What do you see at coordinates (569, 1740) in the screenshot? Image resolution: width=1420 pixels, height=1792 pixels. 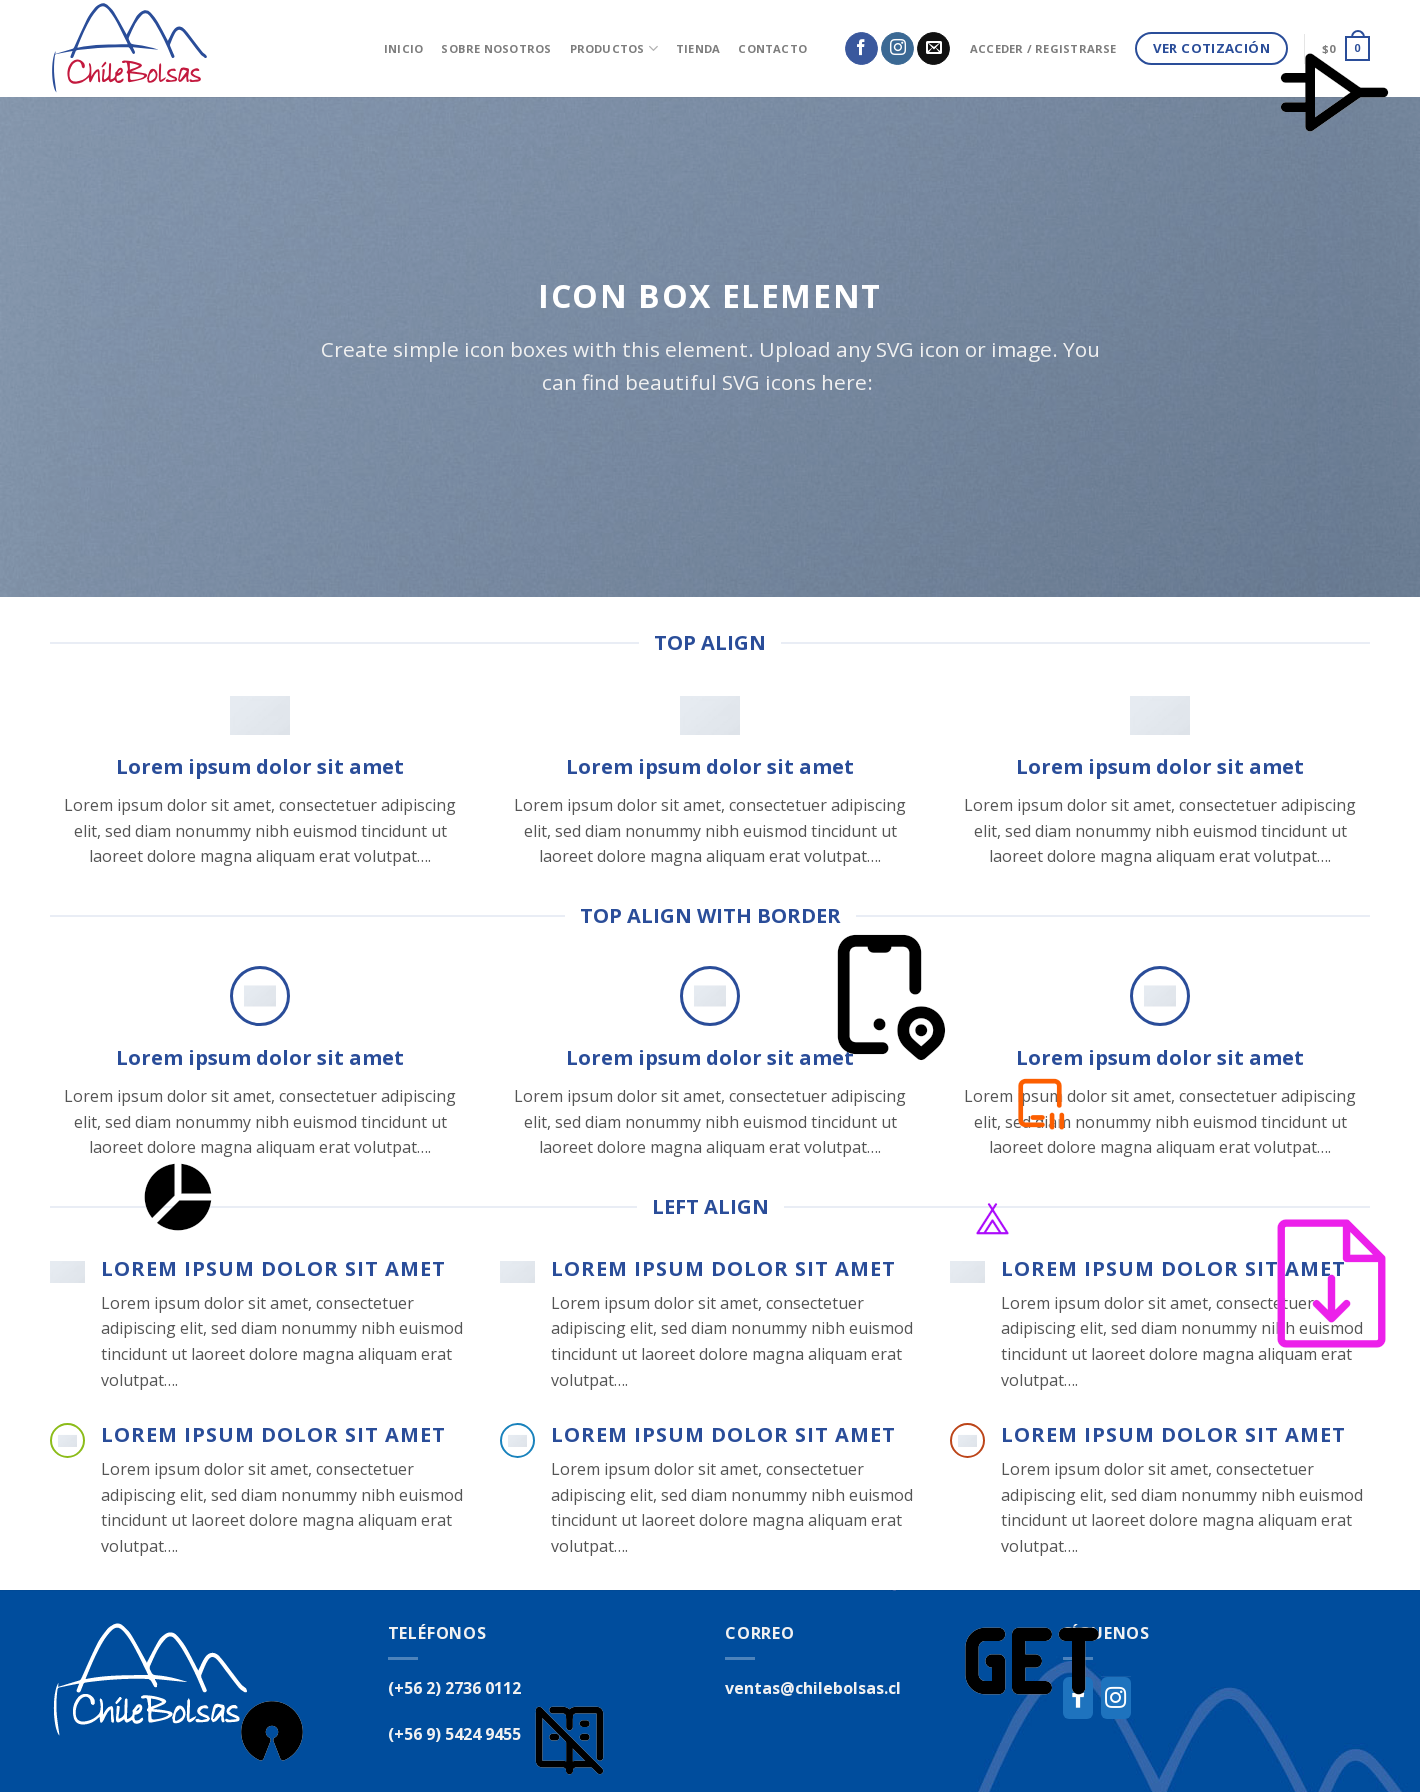 I see `disable vocabulary or dictionary feature` at bounding box center [569, 1740].